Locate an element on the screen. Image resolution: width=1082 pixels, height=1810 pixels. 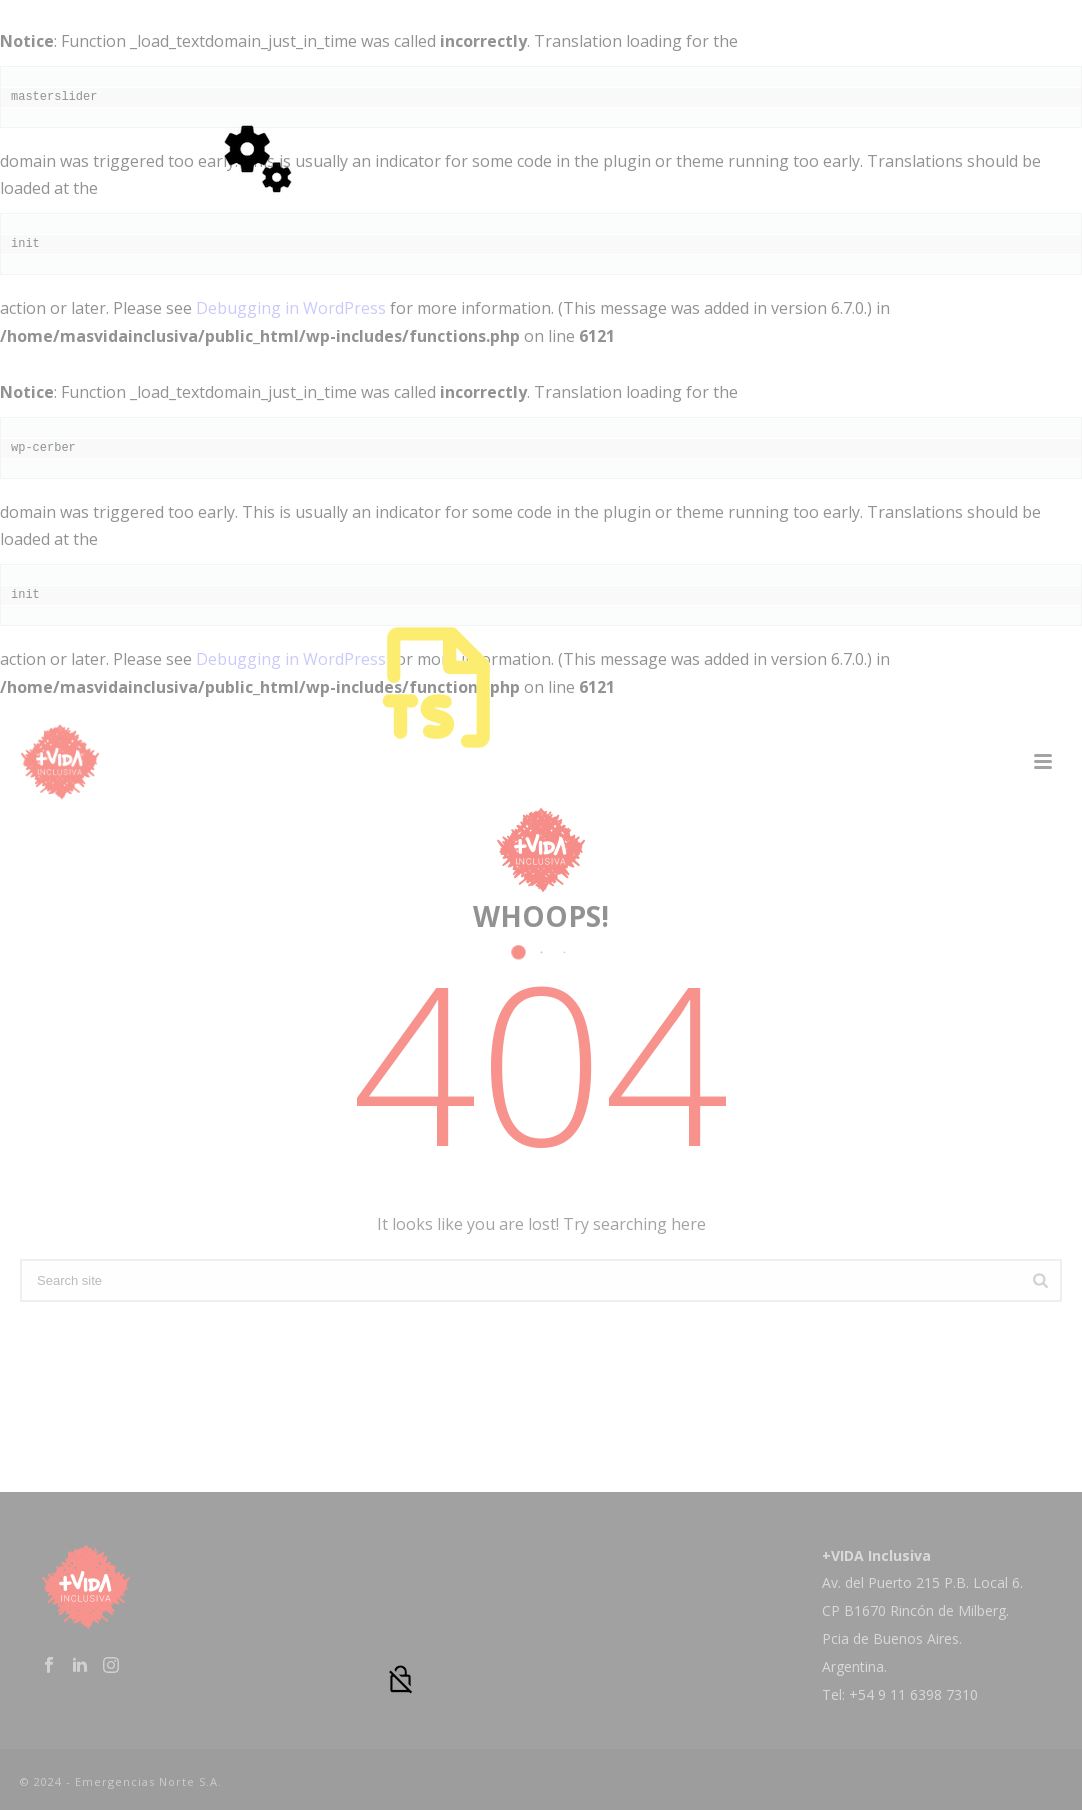
access settings or configuration options is located at coordinates (258, 159).